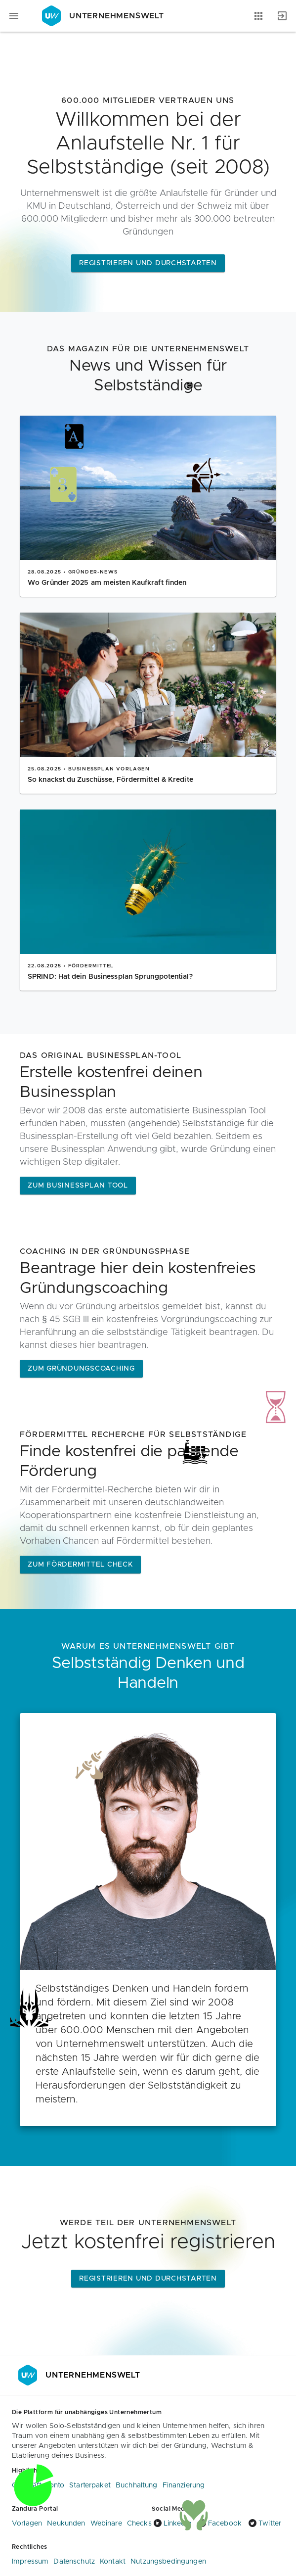 Image resolution: width=296 pixels, height=2576 pixels. I want to click on add to favorites or wishlist, so click(194, 2515).